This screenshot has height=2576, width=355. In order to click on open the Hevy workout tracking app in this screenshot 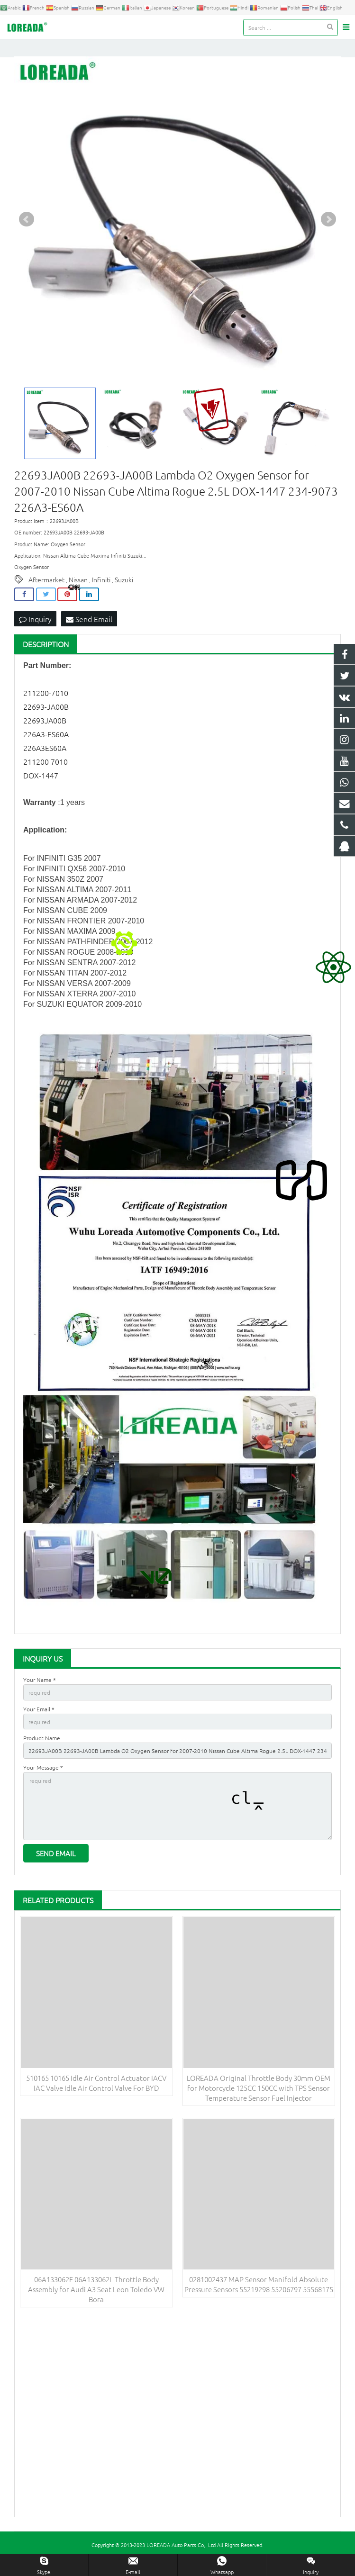, I will do `click(301, 1180)`.